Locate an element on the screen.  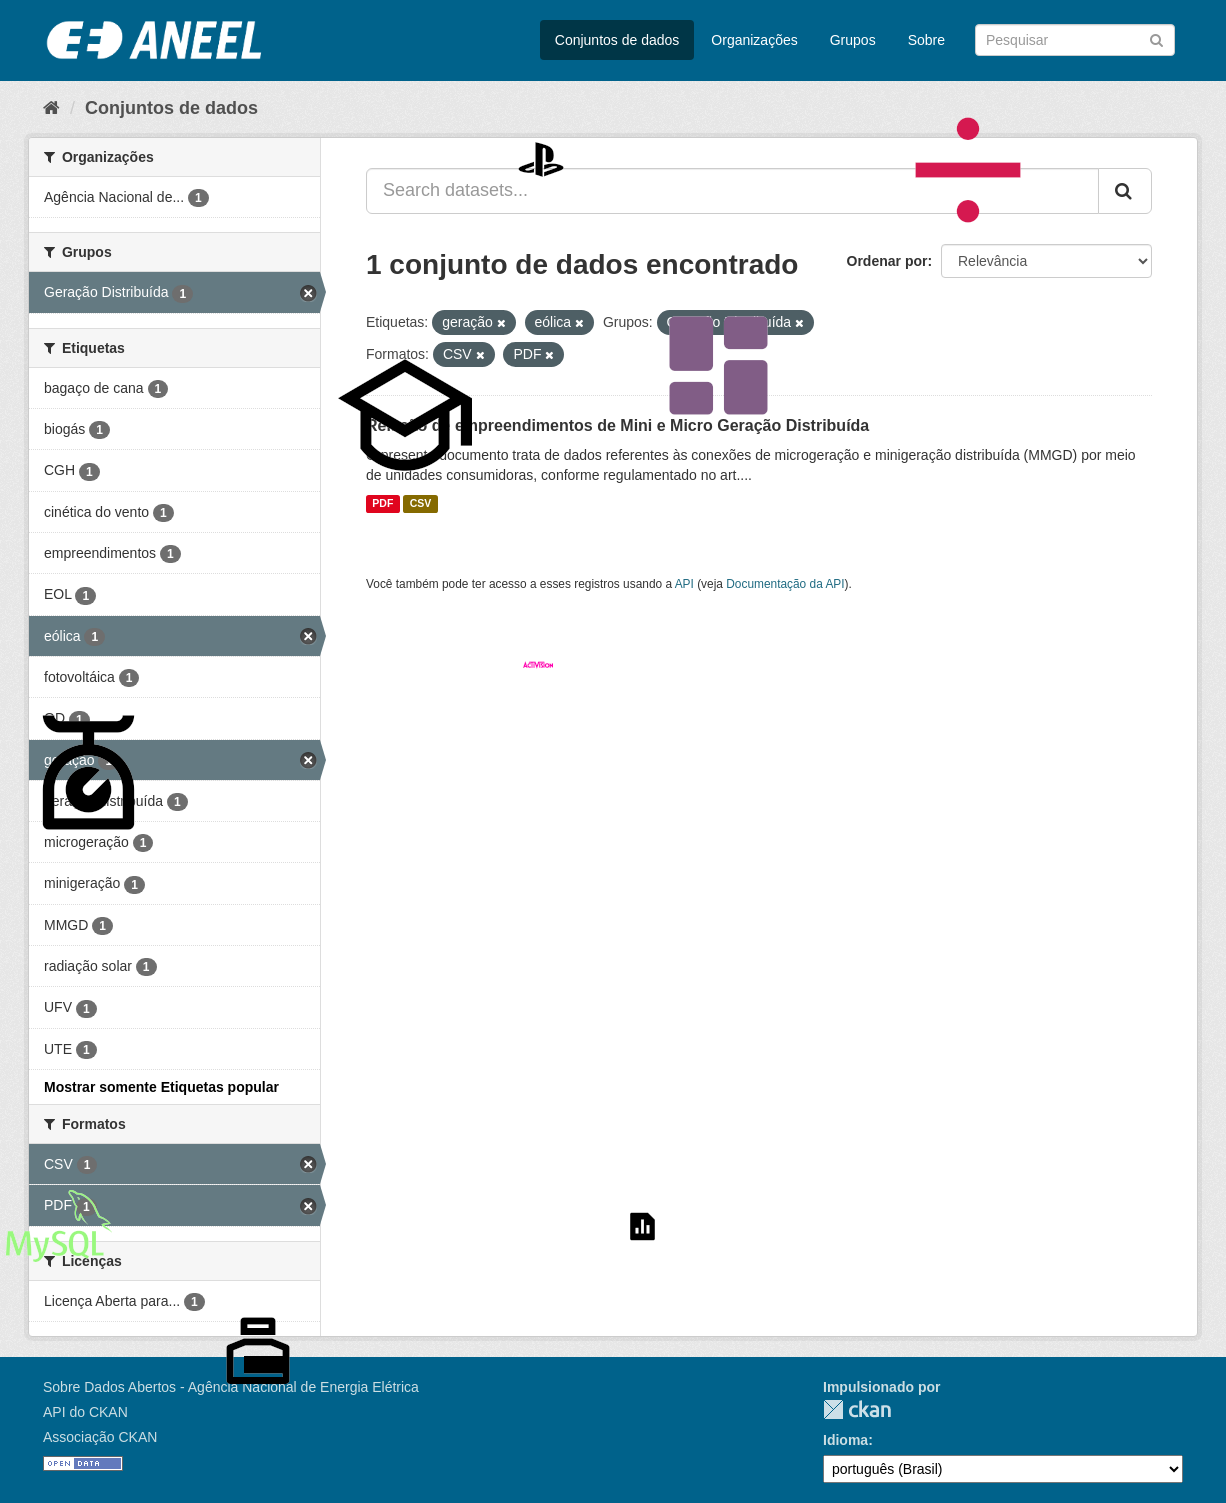
access drawing or inking tools is located at coordinates (258, 1349).